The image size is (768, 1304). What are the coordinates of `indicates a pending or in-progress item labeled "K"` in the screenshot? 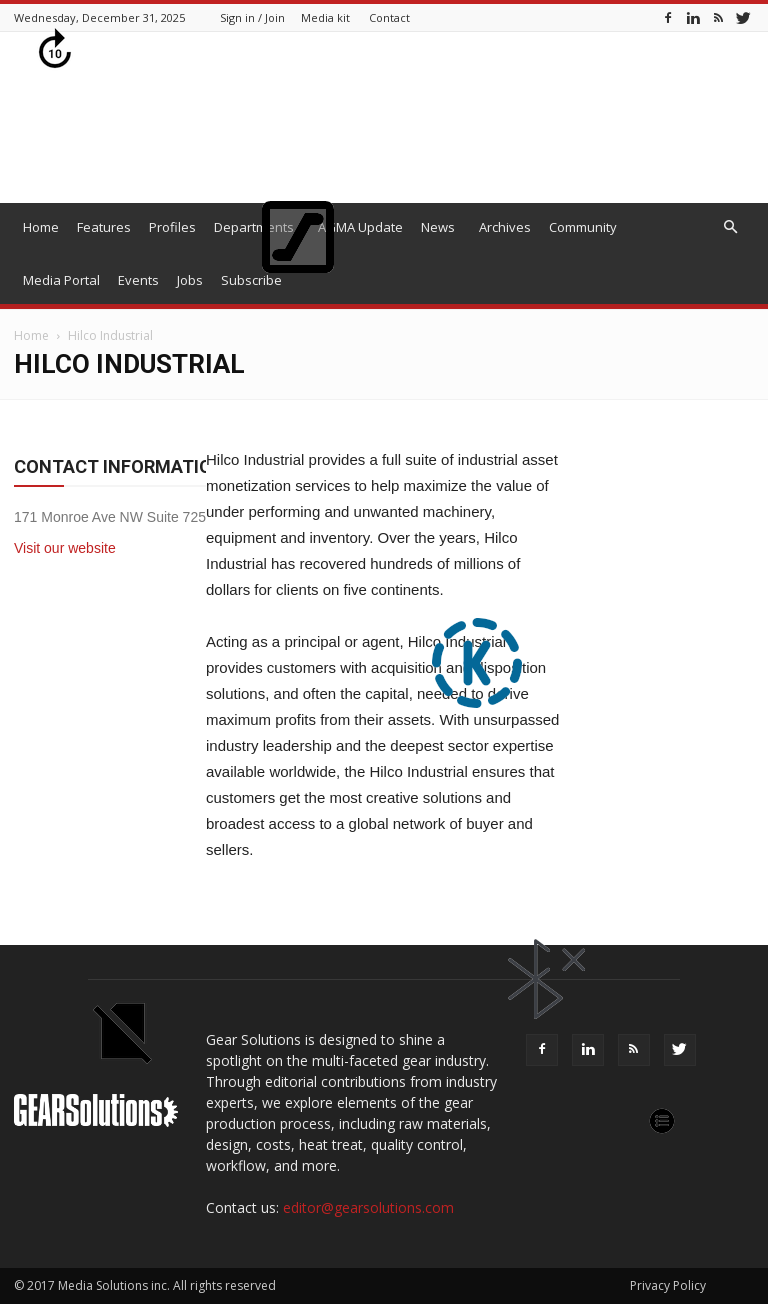 It's located at (477, 663).